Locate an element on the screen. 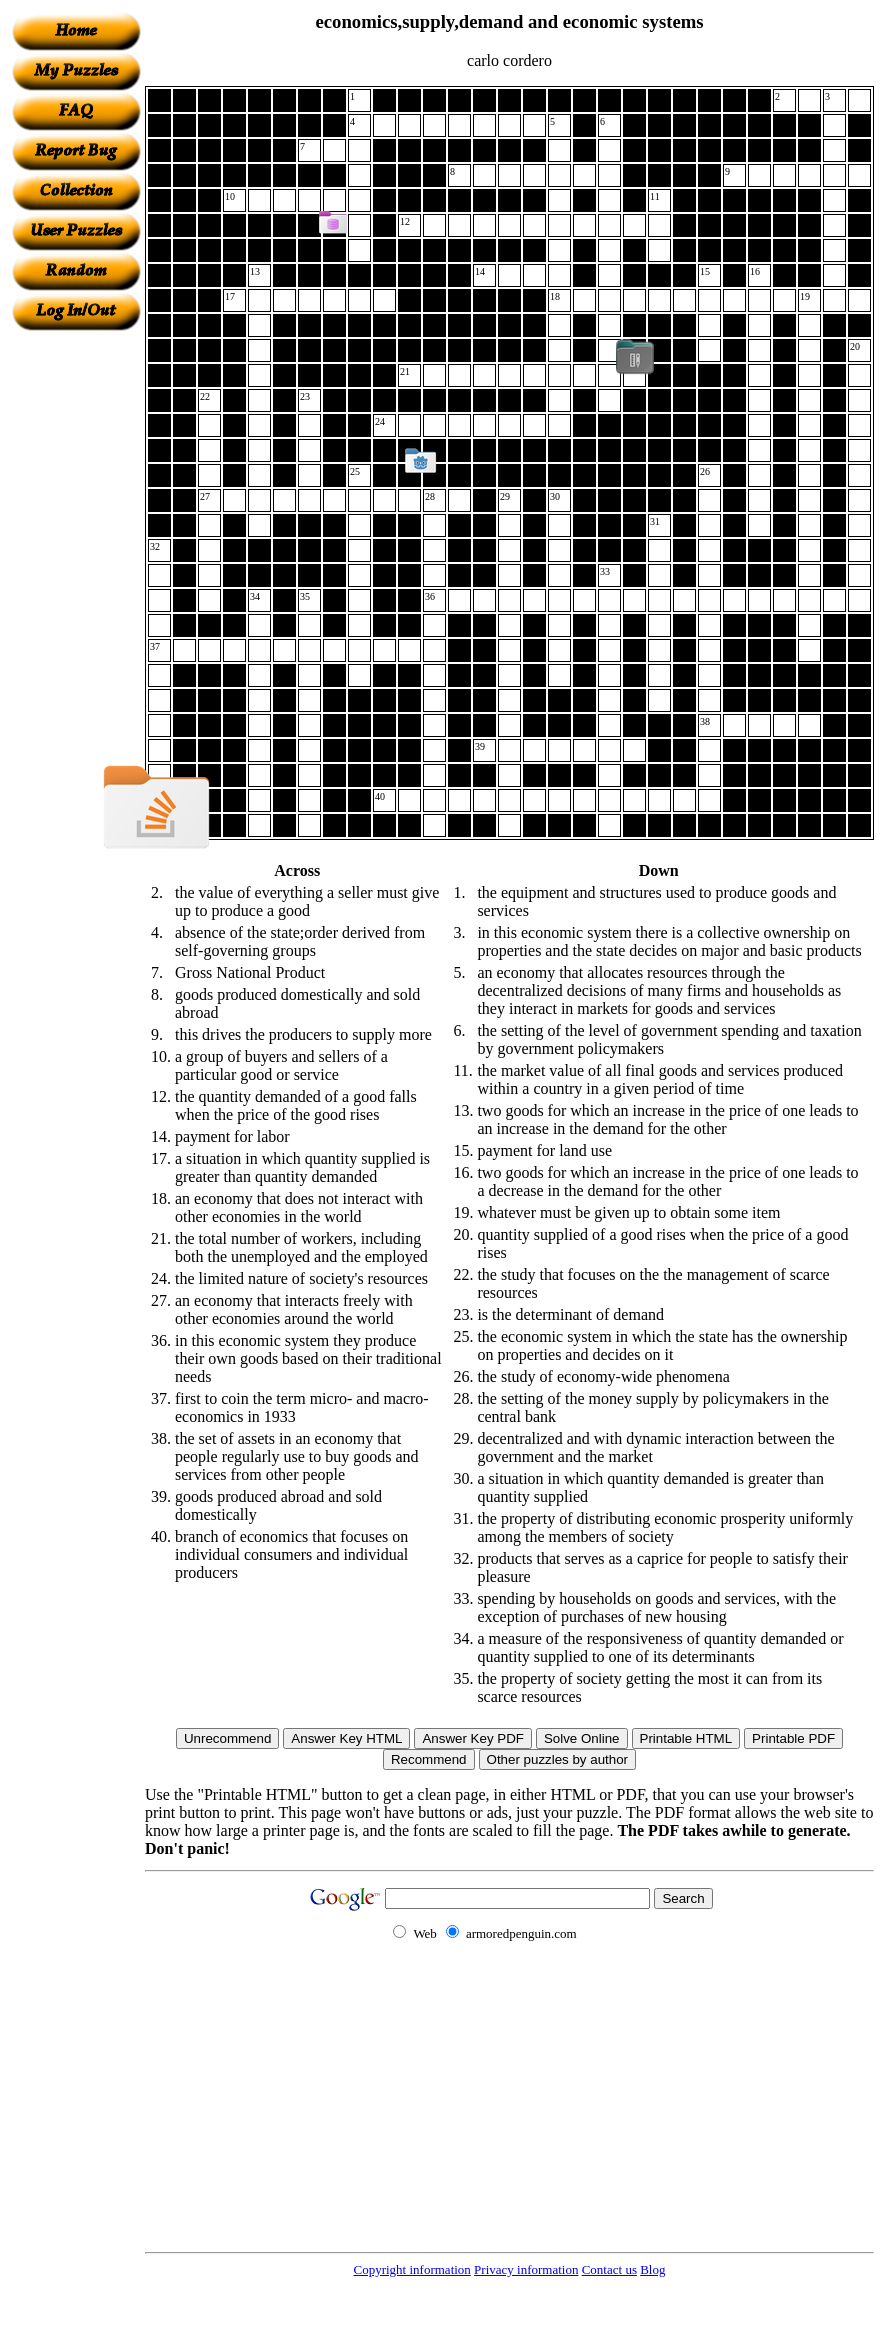  open folder containing stack overflow resources is located at coordinates (156, 810).